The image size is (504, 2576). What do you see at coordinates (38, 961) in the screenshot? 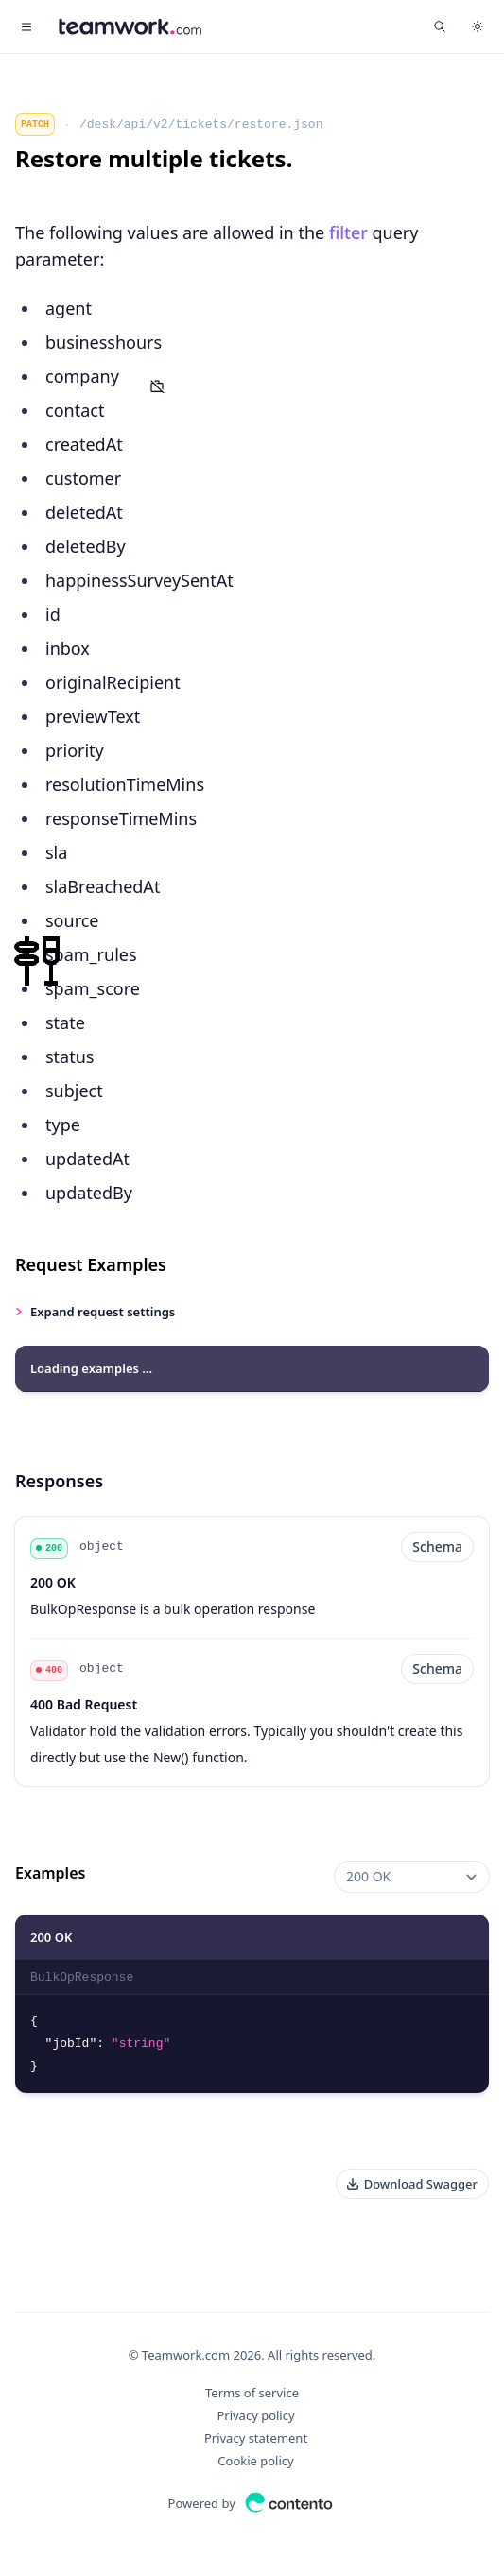
I see `browse tapas or small plates menu` at bounding box center [38, 961].